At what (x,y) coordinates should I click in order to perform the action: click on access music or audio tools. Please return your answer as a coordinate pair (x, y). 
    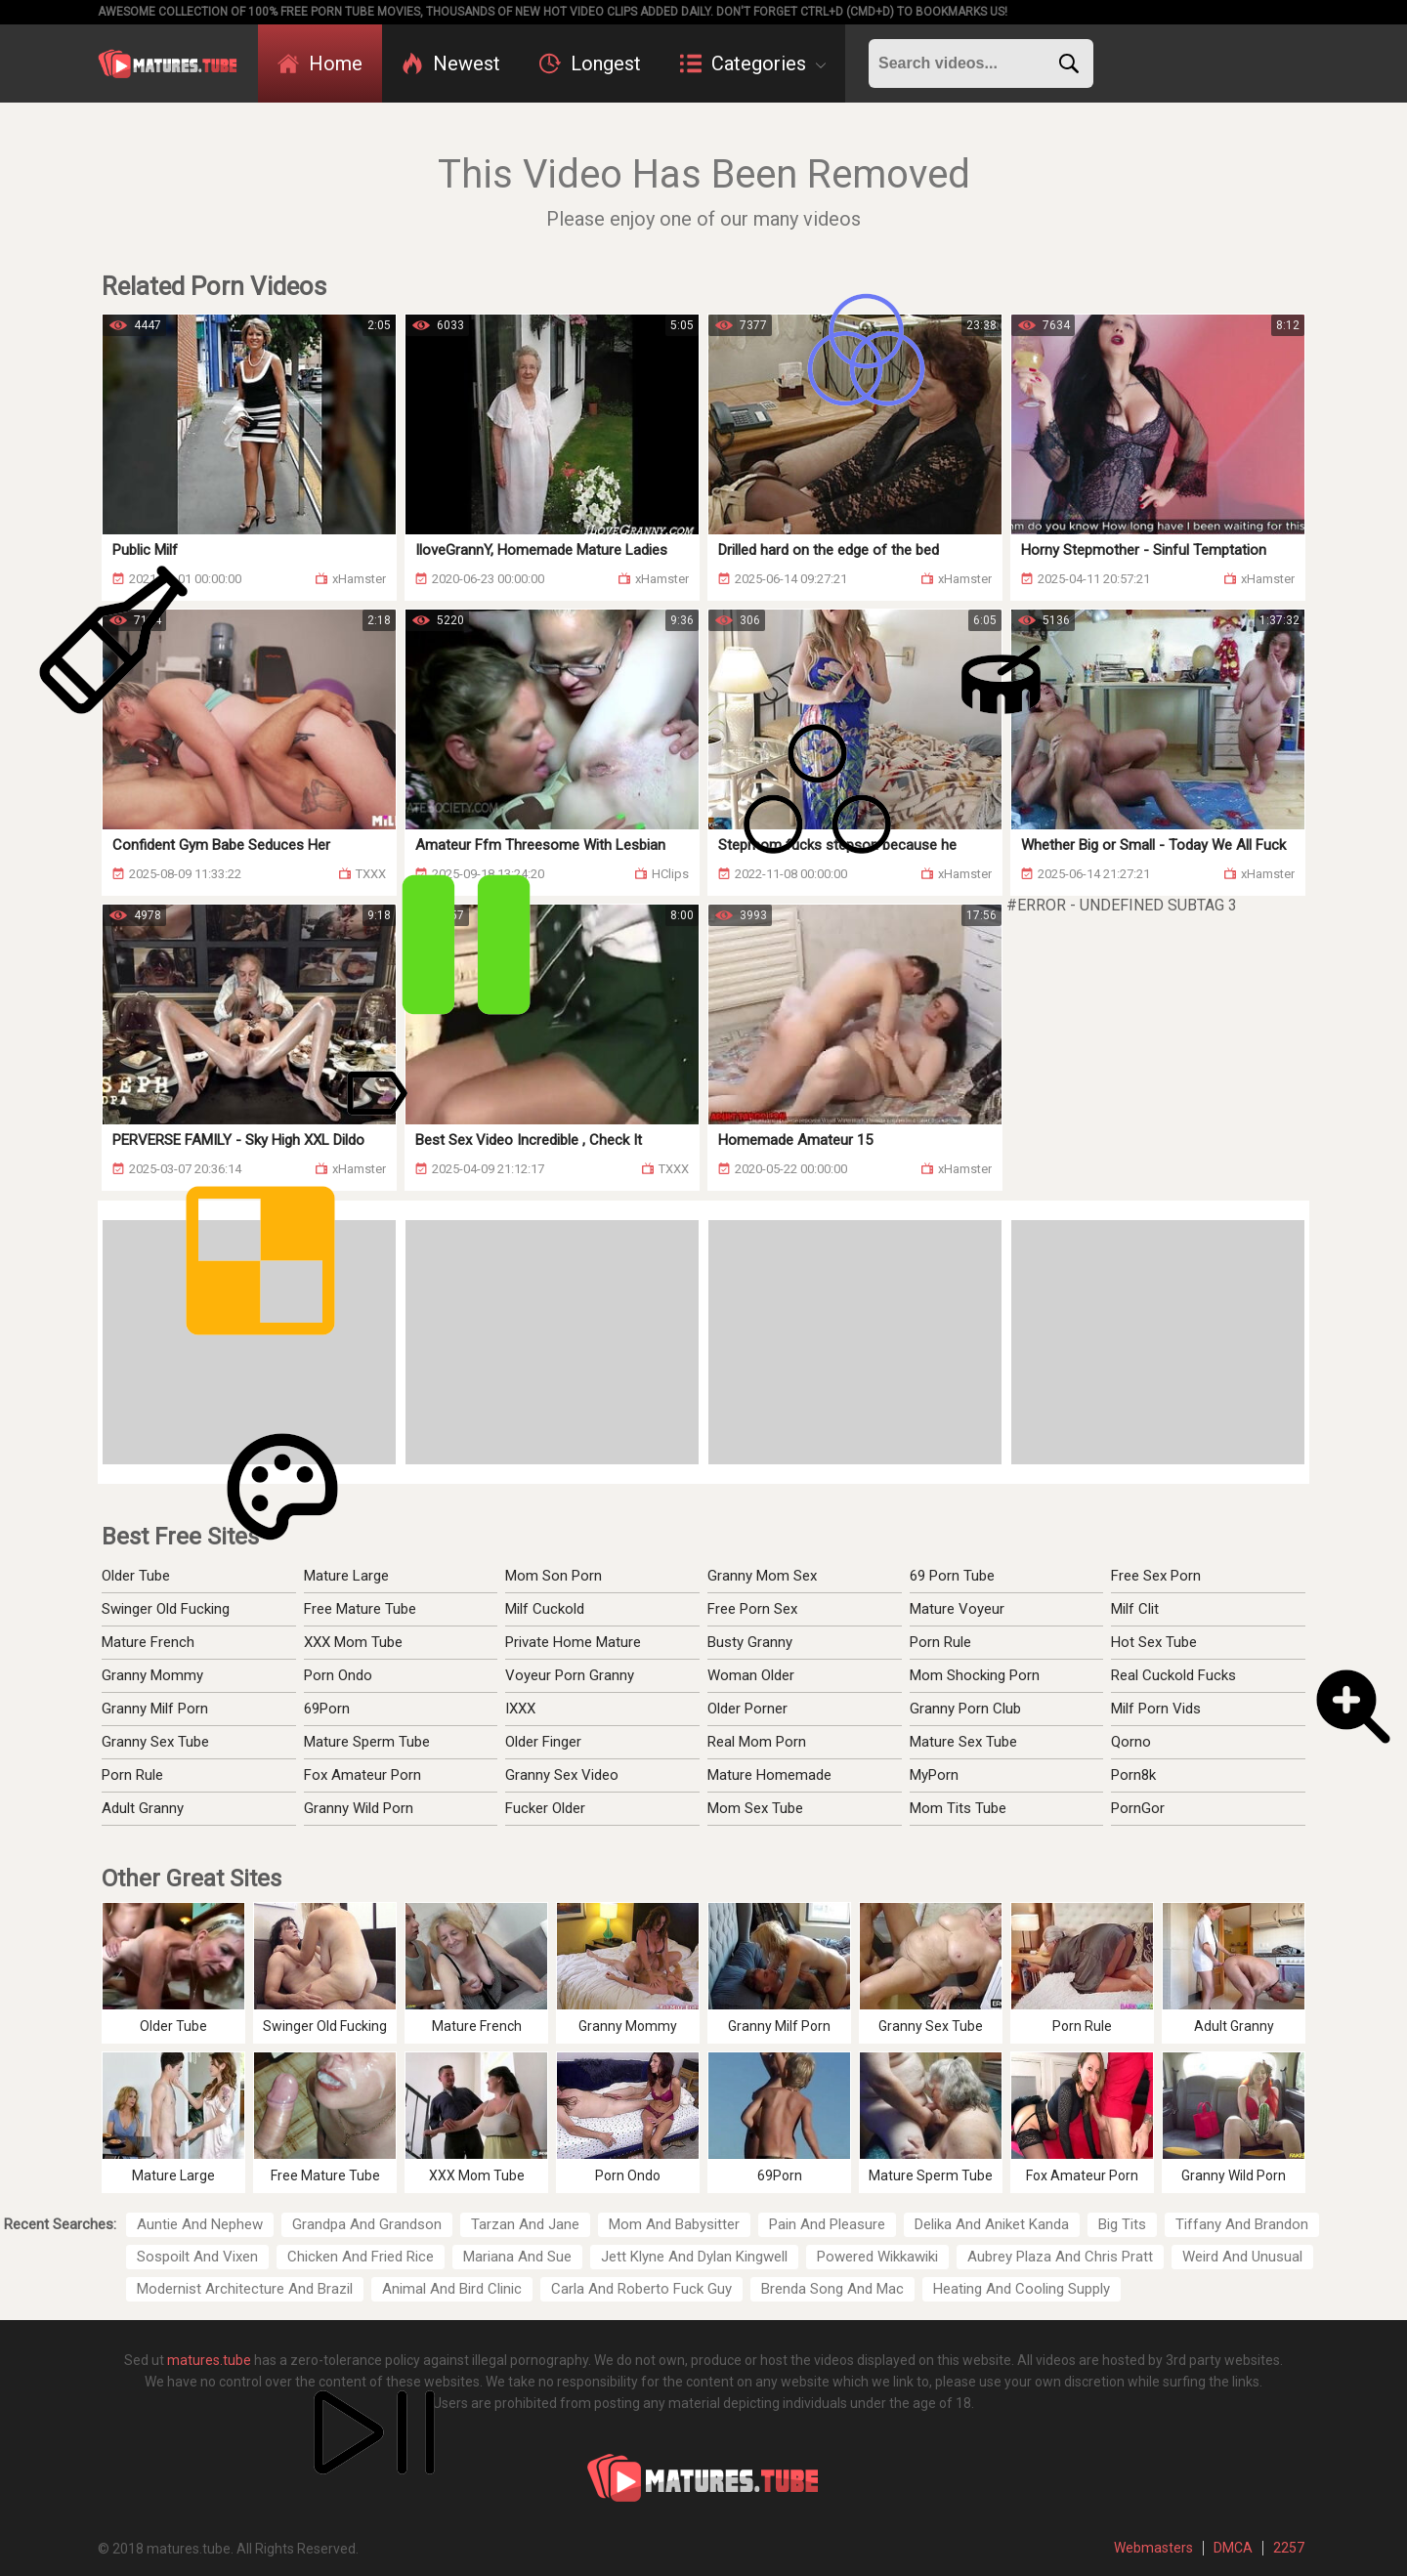
    Looking at the image, I should click on (1001, 679).